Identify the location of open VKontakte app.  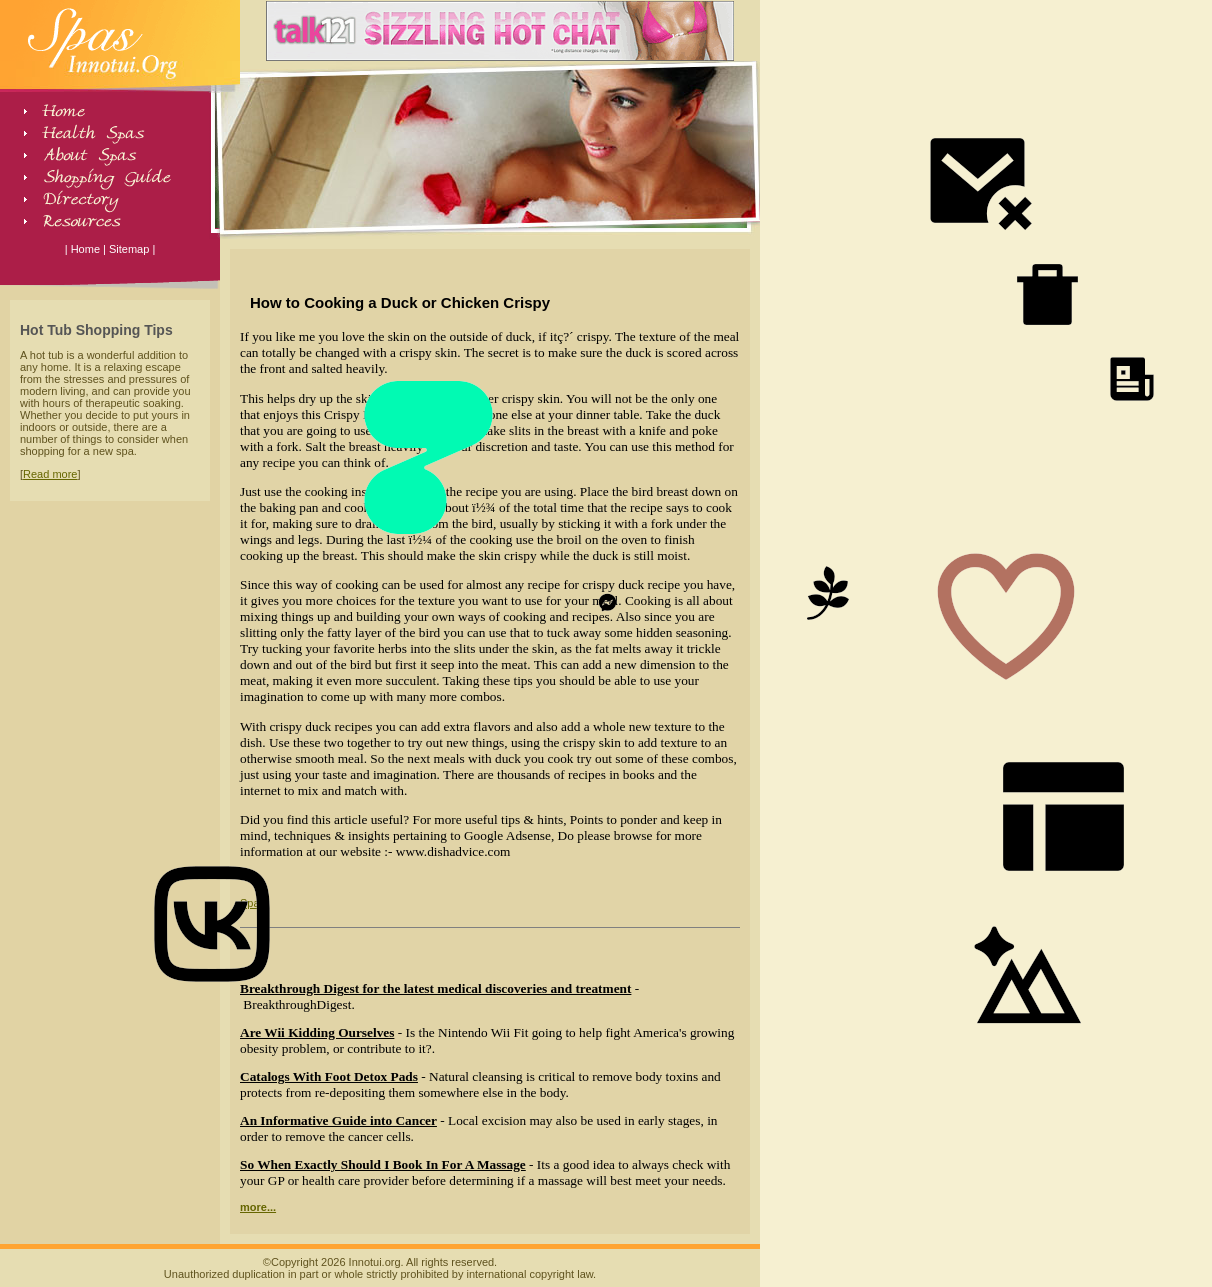
(212, 924).